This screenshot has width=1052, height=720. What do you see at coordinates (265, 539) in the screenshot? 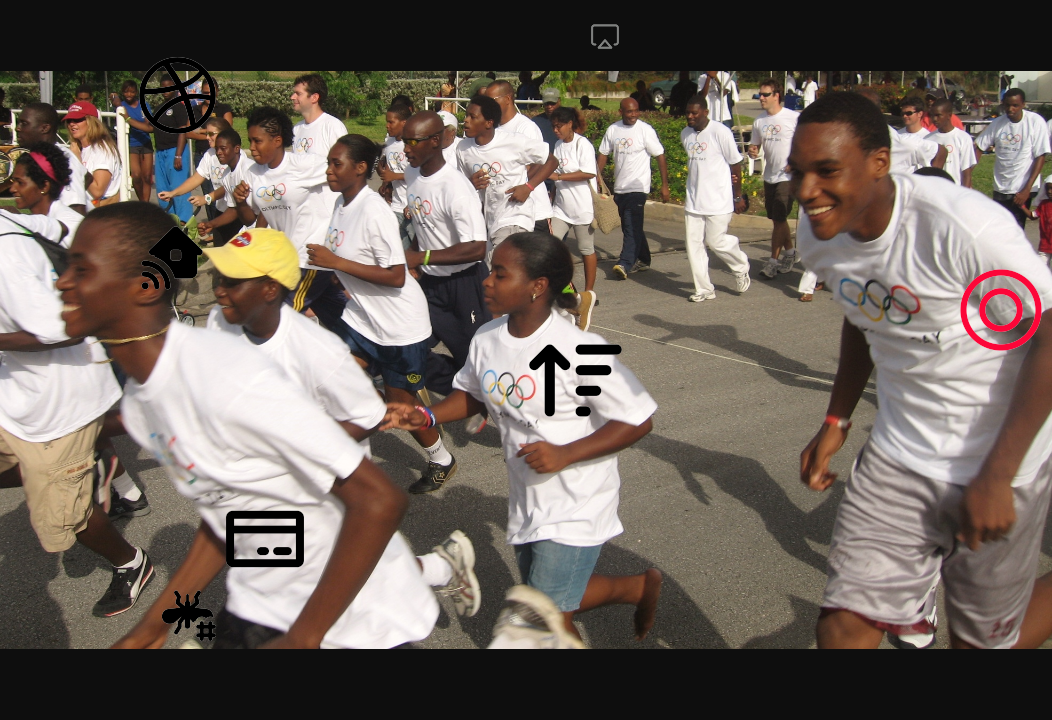
I see `manage payment methods` at bounding box center [265, 539].